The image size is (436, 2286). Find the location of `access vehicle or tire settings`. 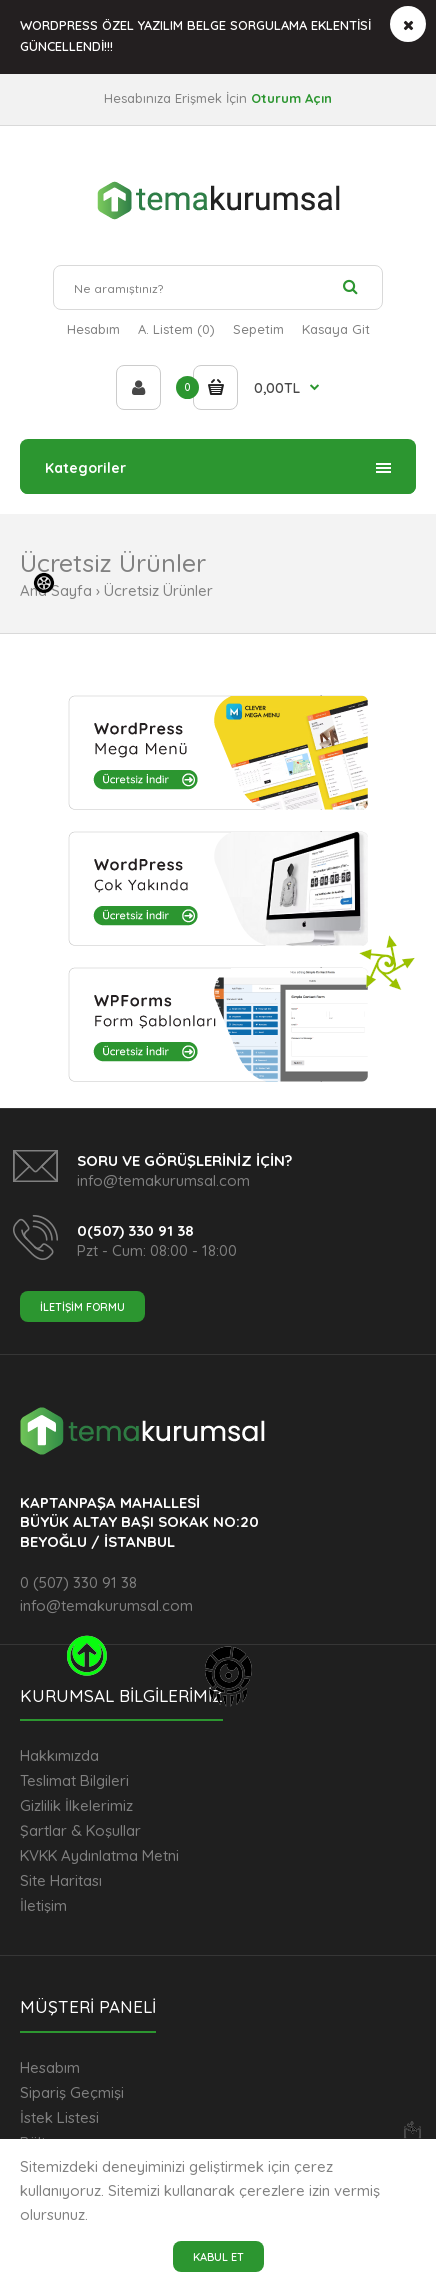

access vehicle or tire settings is located at coordinates (44, 583).